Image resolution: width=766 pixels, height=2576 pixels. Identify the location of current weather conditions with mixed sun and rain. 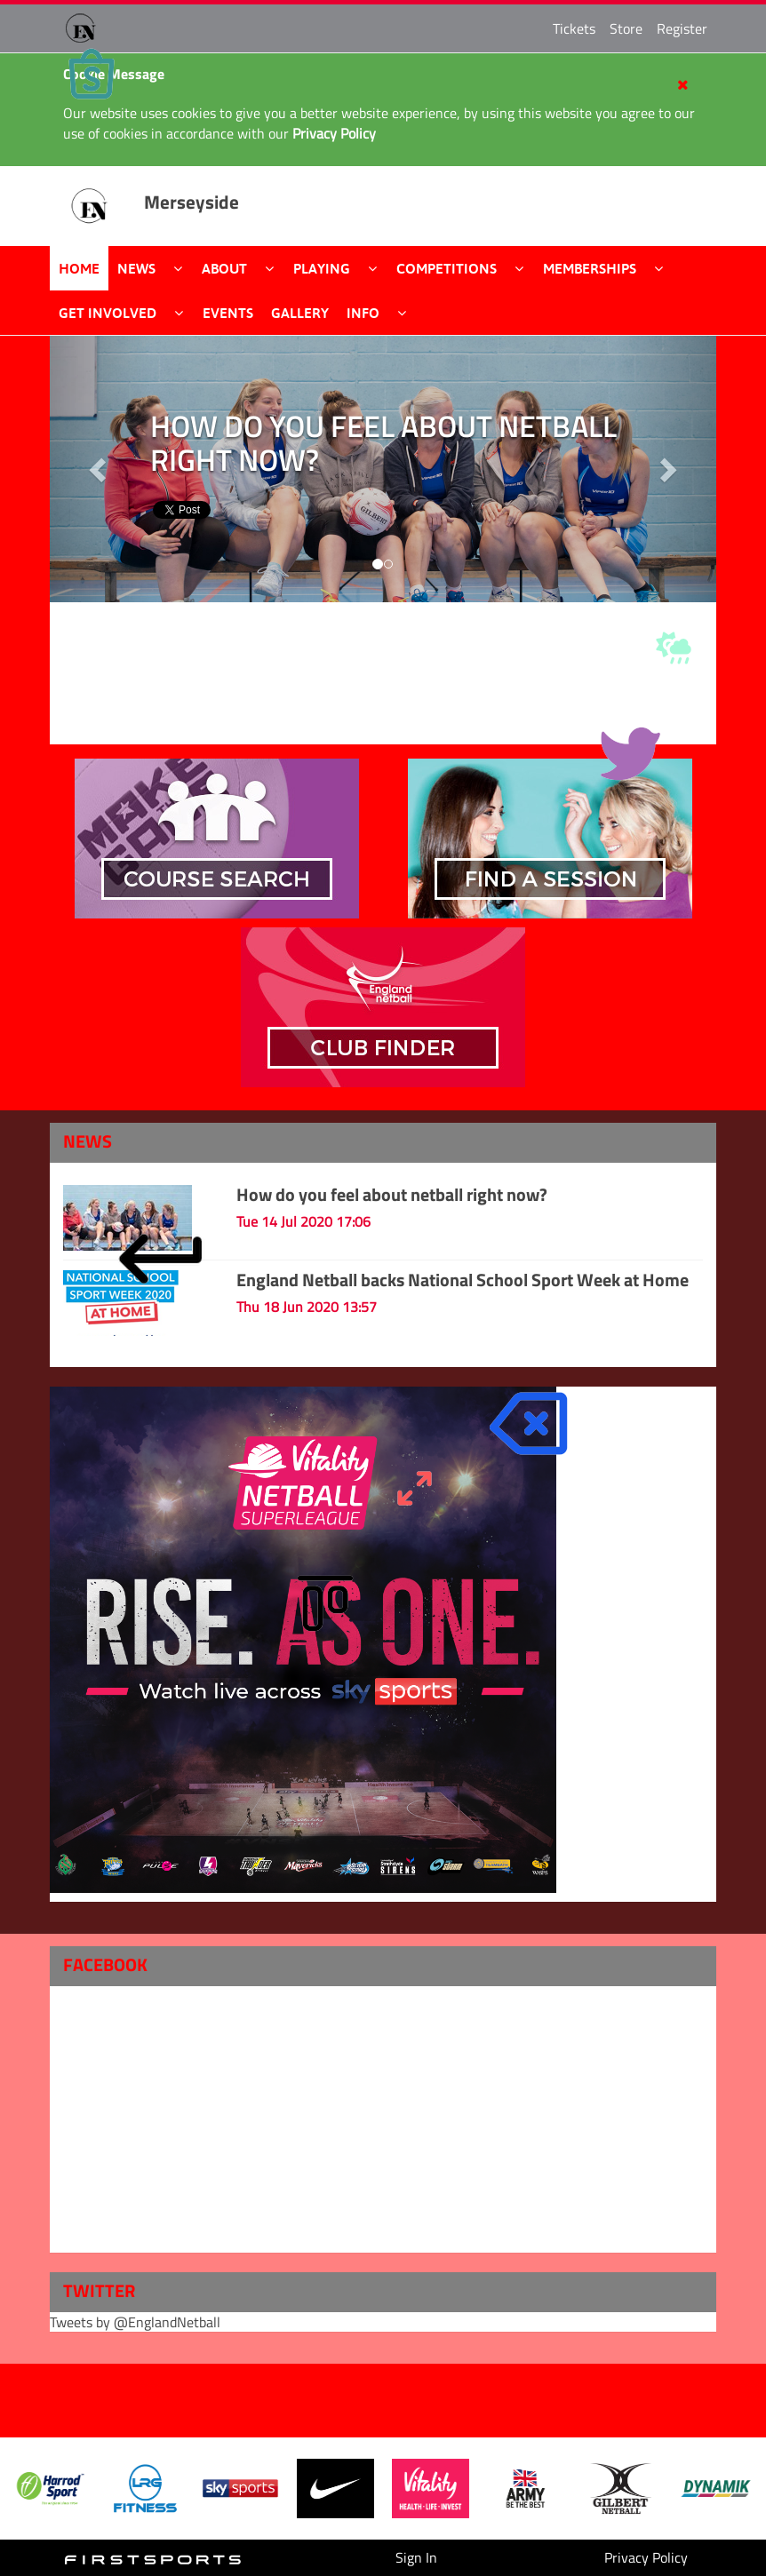
(674, 648).